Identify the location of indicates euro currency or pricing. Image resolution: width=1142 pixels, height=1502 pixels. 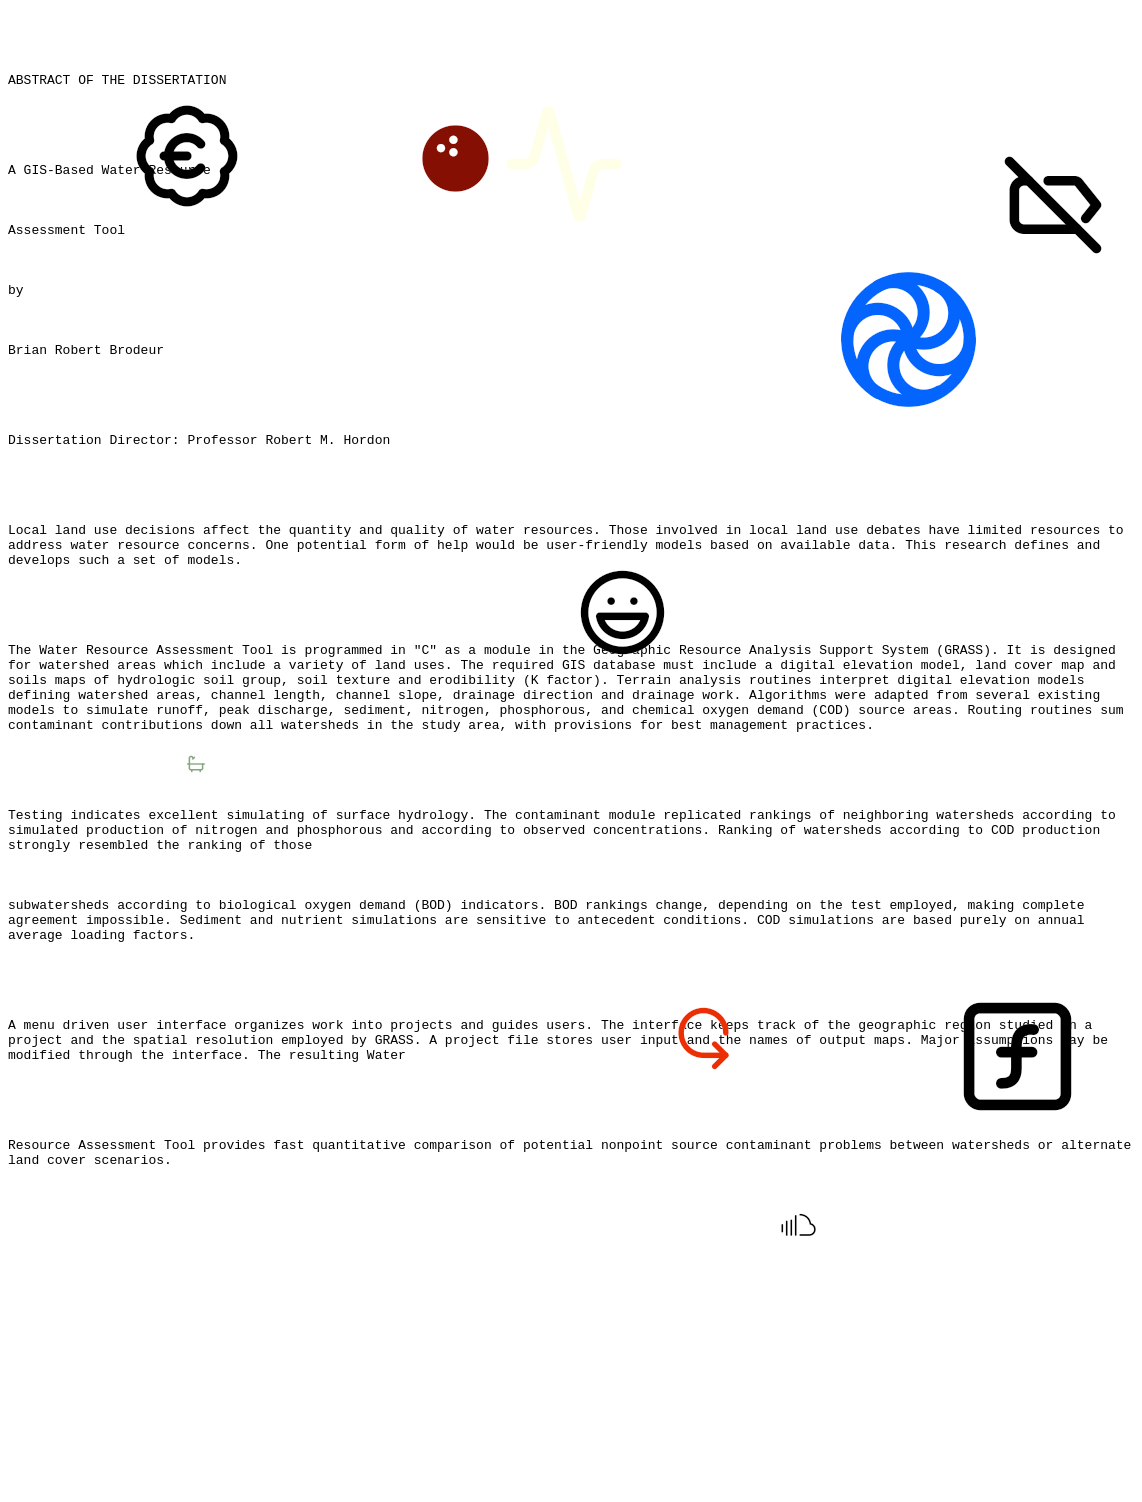
(187, 156).